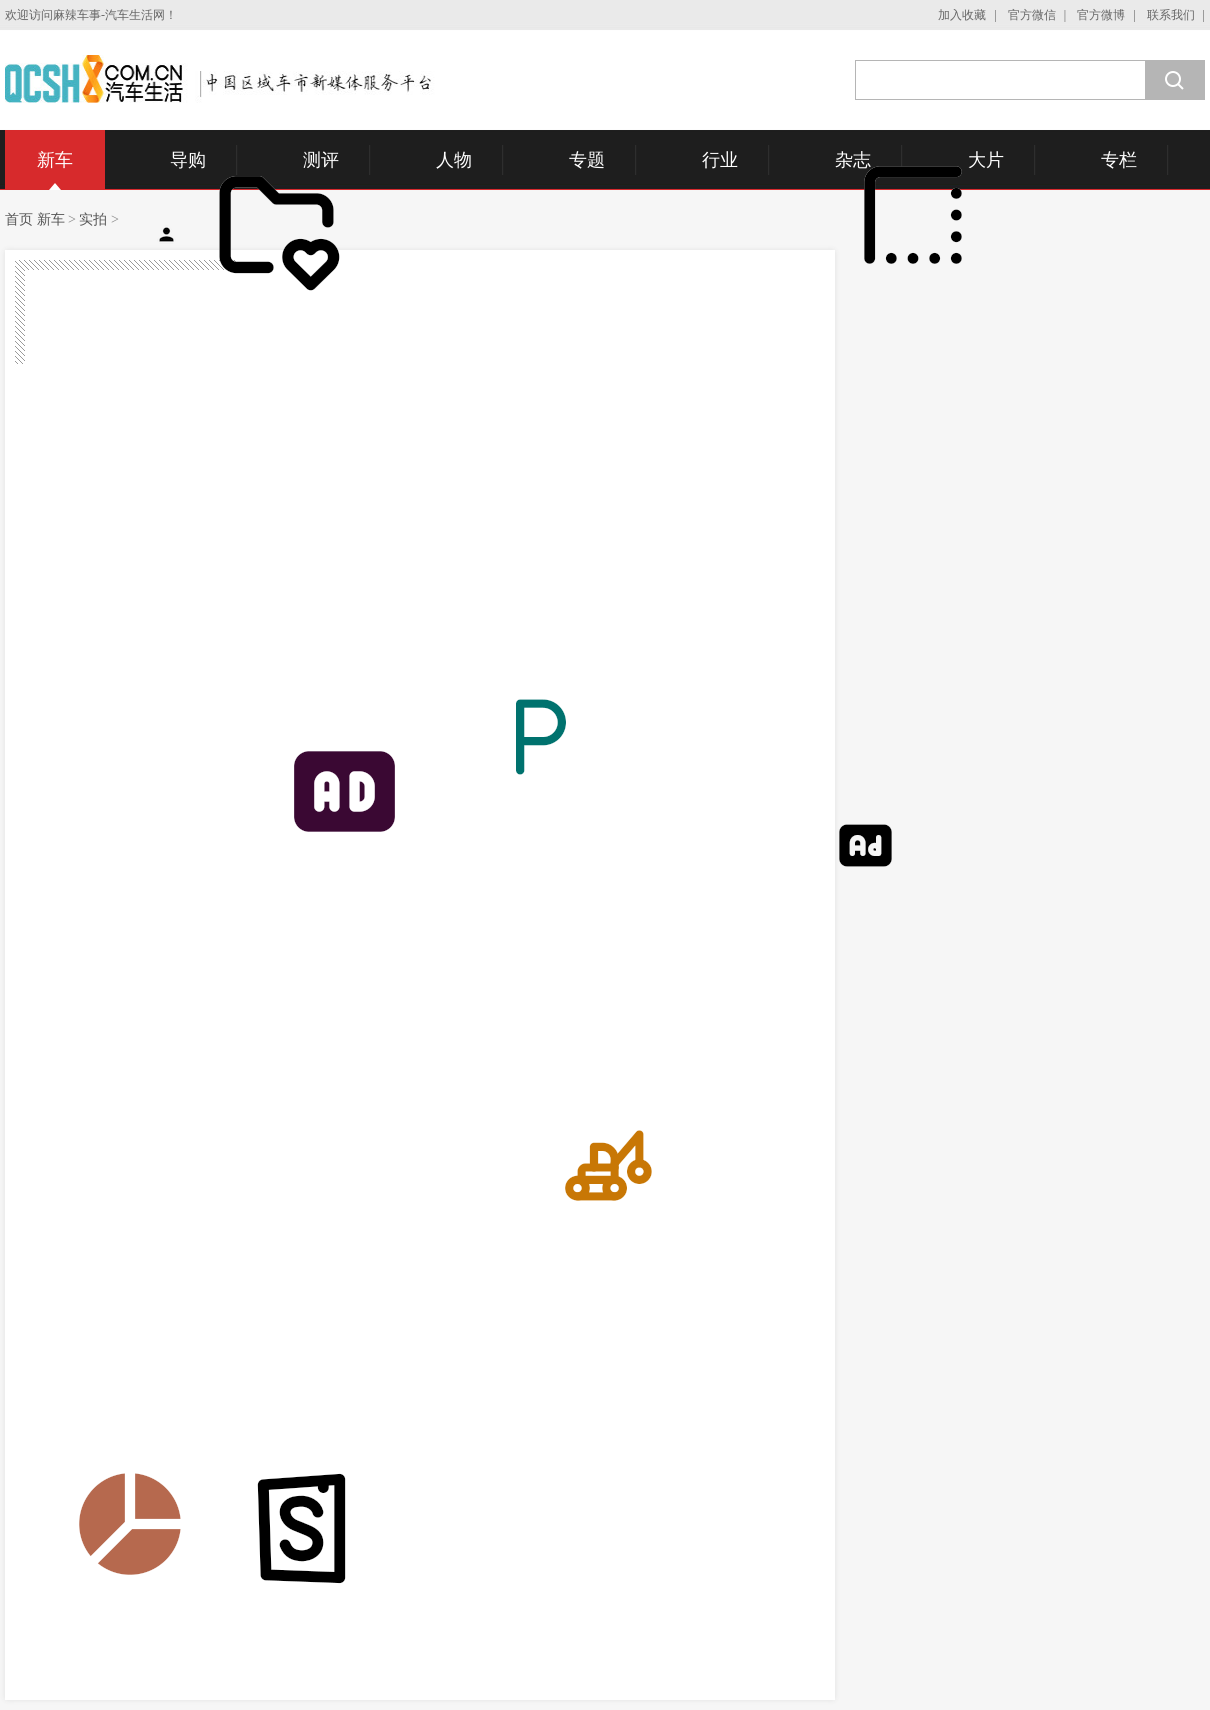  I want to click on indicates sponsored or advertisement content, so click(344, 791).